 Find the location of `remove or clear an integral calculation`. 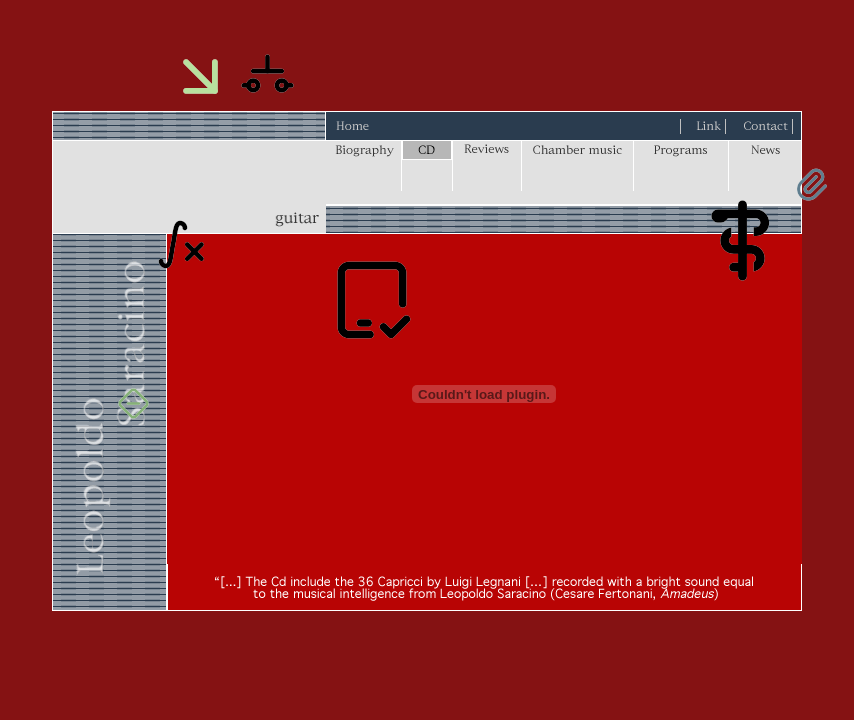

remove or clear an integral calculation is located at coordinates (182, 244).